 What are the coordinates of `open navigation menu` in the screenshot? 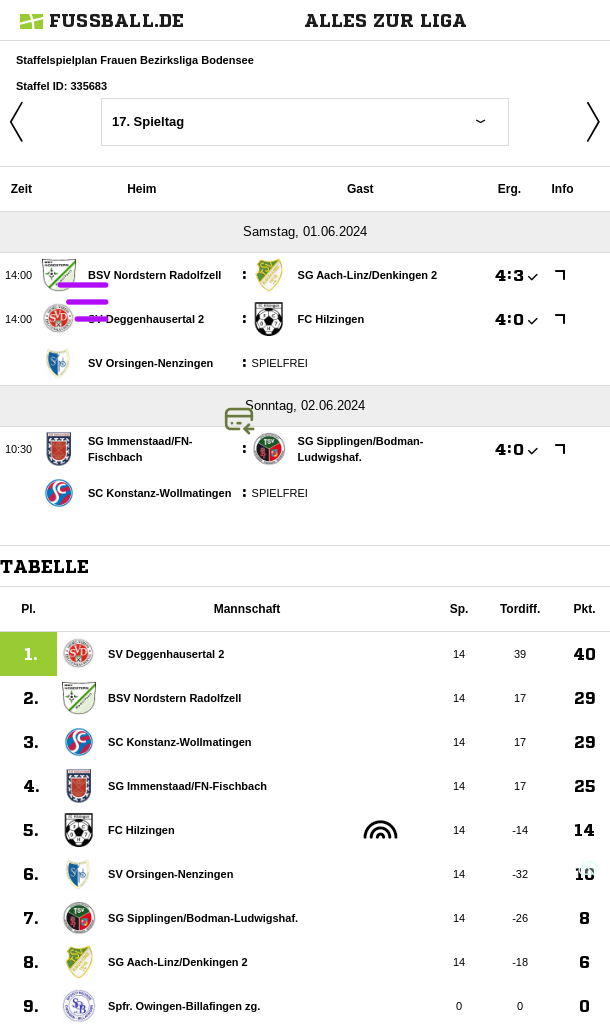 It's located at (83, 302).